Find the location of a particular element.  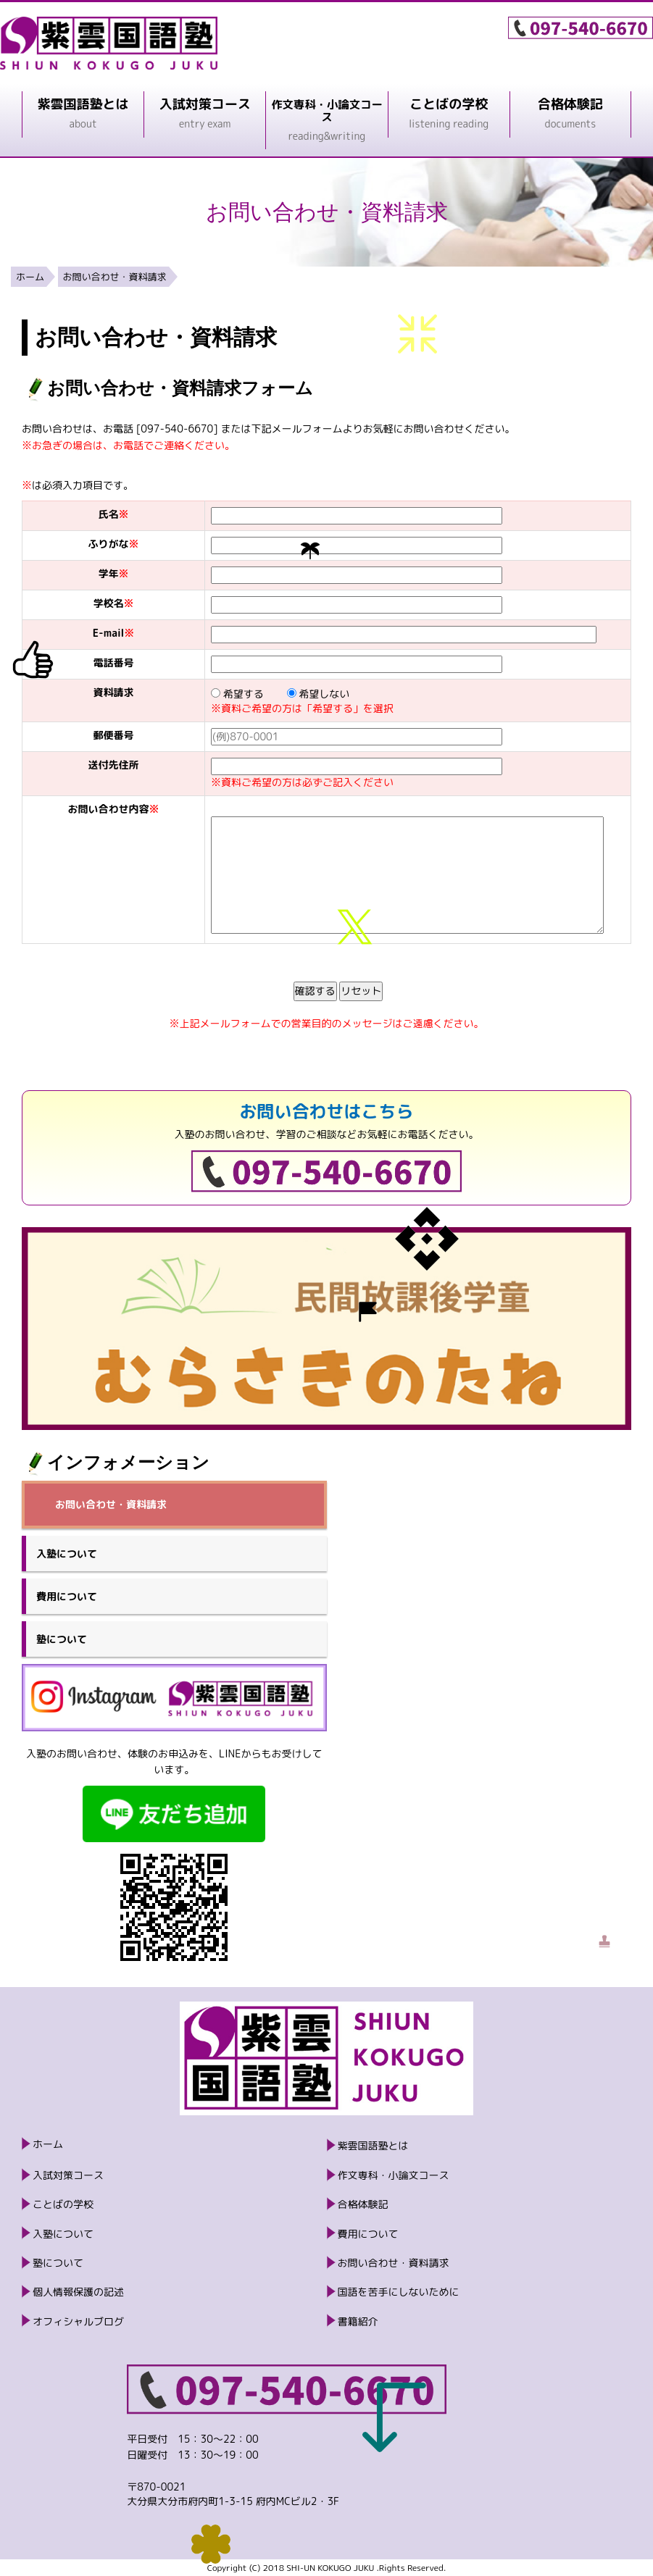

like or upvote content is located at coordinates (33, 659).